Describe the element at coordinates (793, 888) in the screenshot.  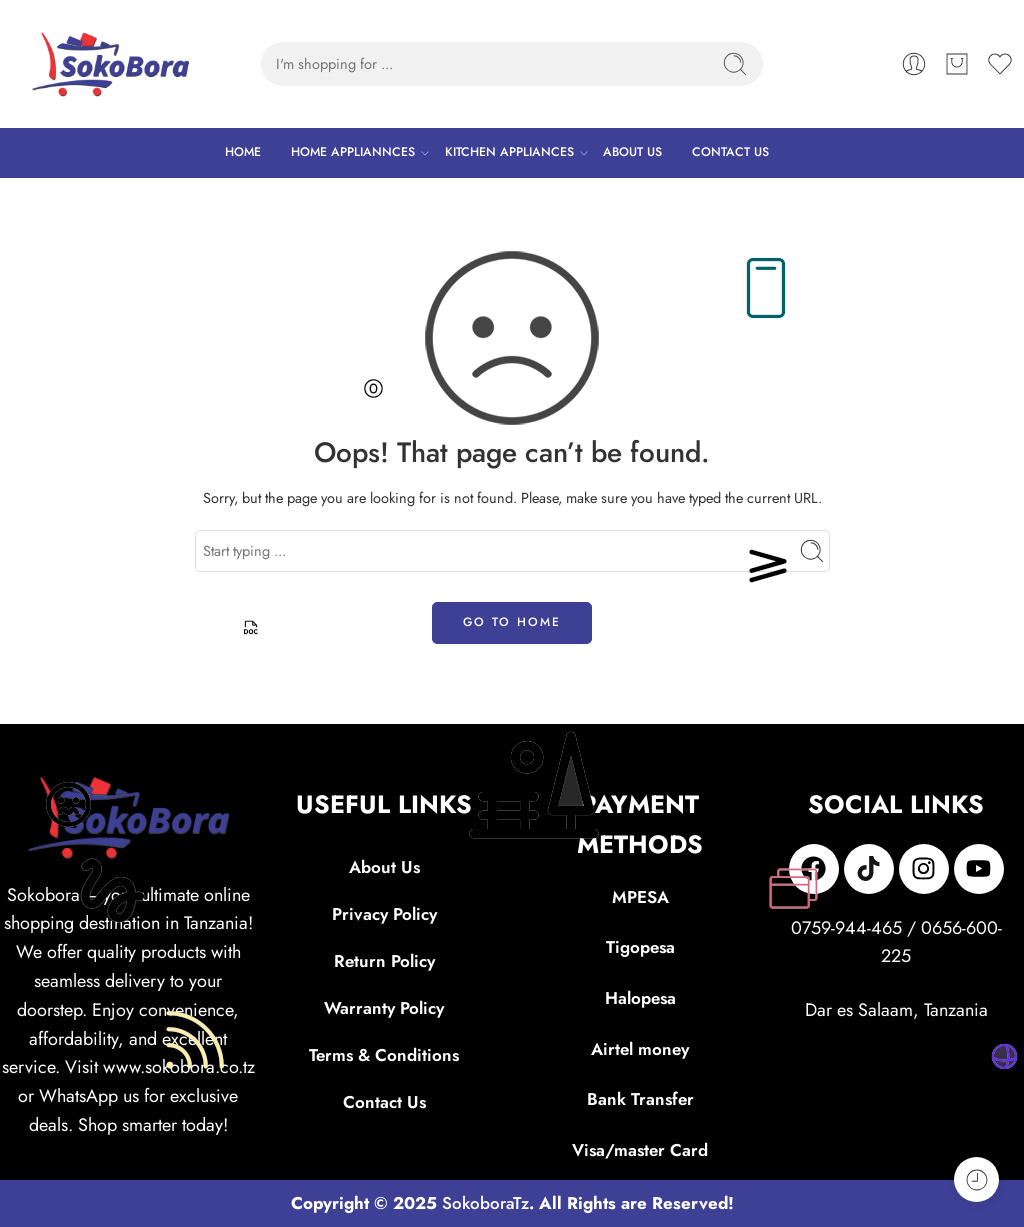
I see `view open browser windows` at that location.